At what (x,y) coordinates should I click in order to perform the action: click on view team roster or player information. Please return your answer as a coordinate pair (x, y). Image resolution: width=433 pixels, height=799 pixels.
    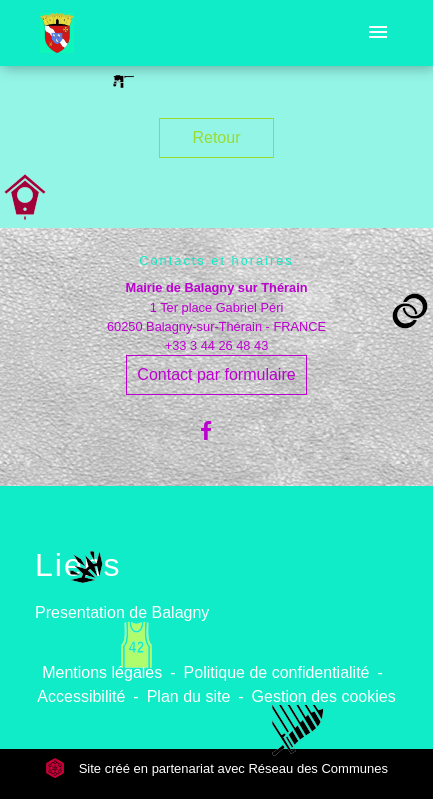
    Looking at the image, I should click on (136, 644).